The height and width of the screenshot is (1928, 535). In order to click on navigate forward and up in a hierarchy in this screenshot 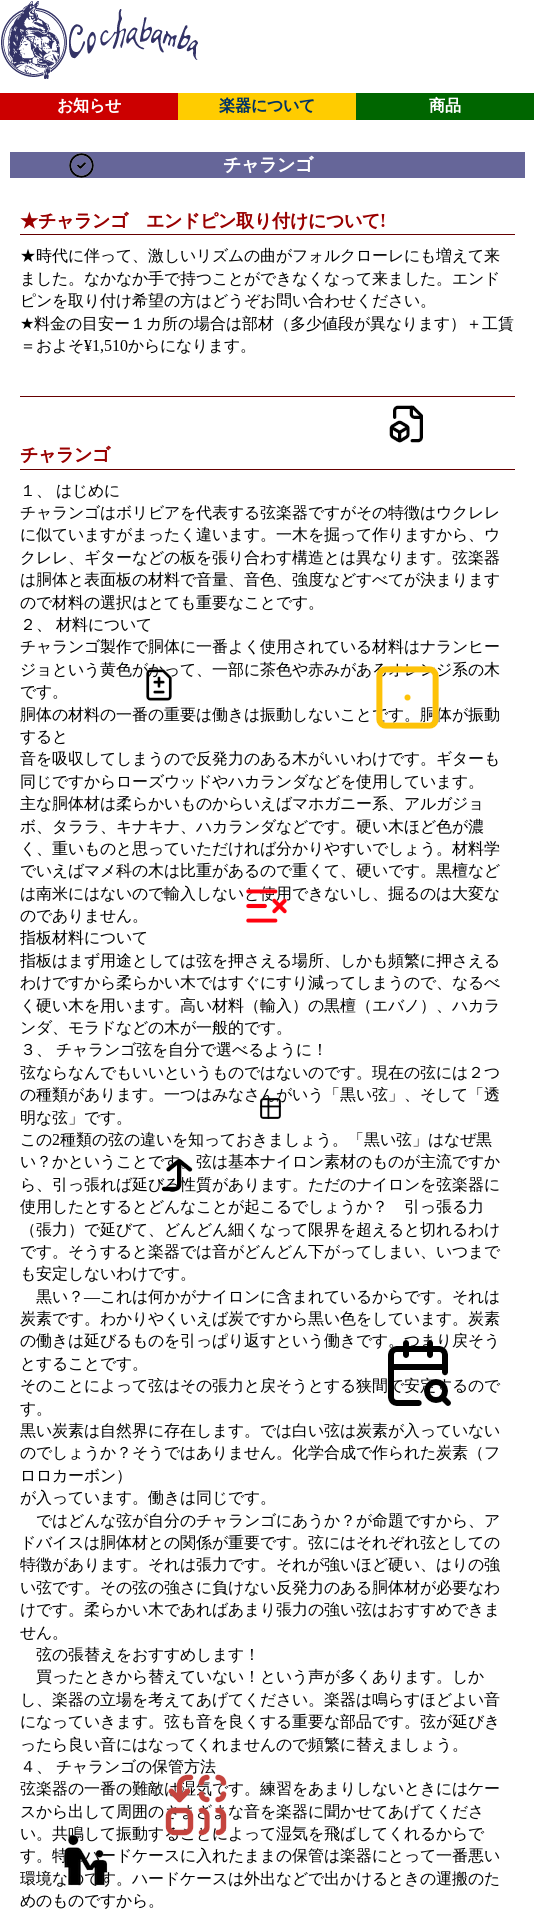, I will do `click(177, 1176)`.